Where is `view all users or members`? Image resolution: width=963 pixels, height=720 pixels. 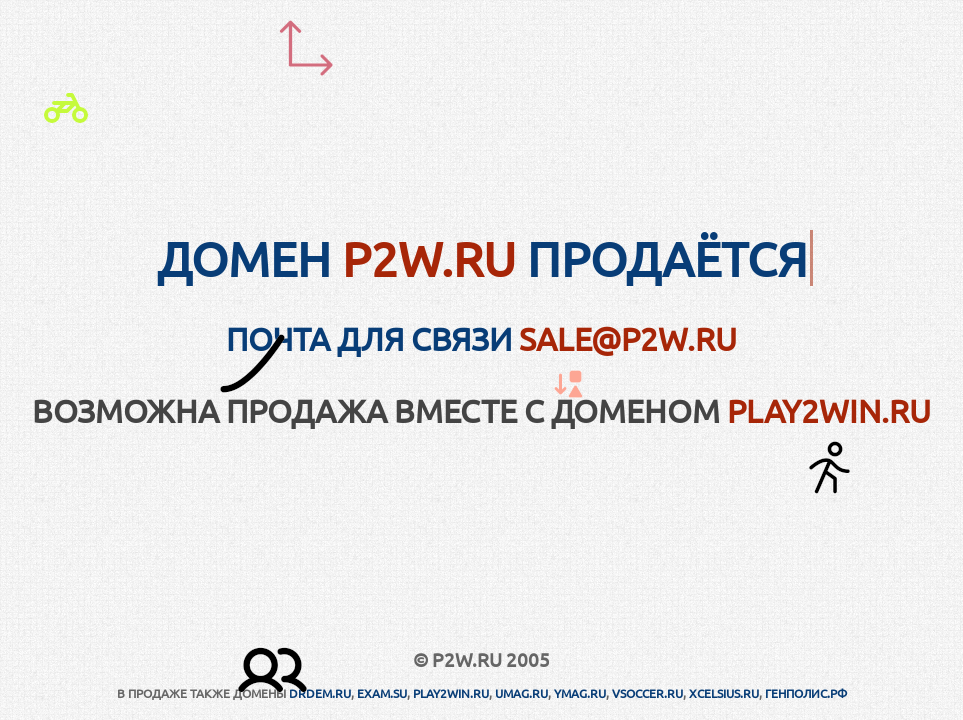
view all users or members is located at coordinates (272, 670).